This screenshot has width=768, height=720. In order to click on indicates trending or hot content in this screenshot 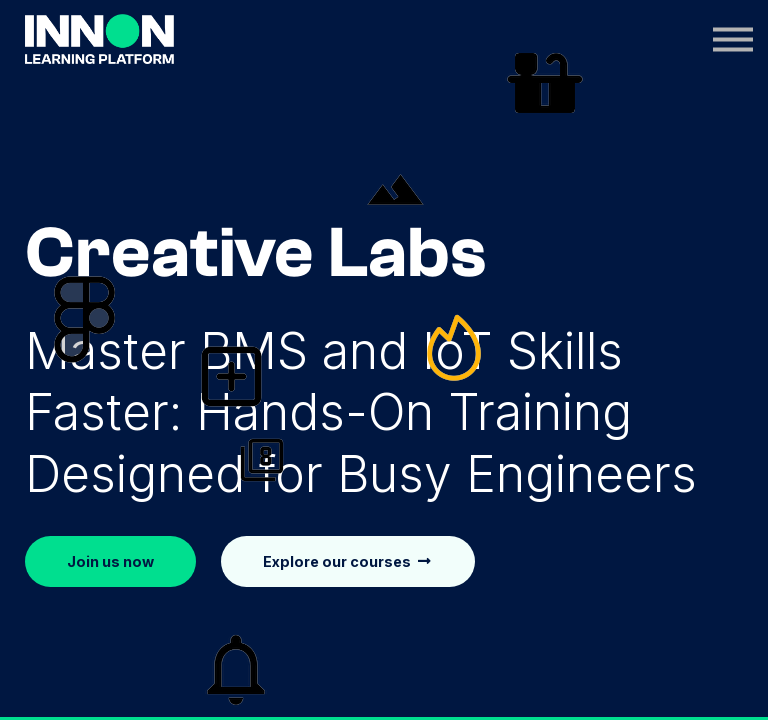, I will do `click(454, 349)`.